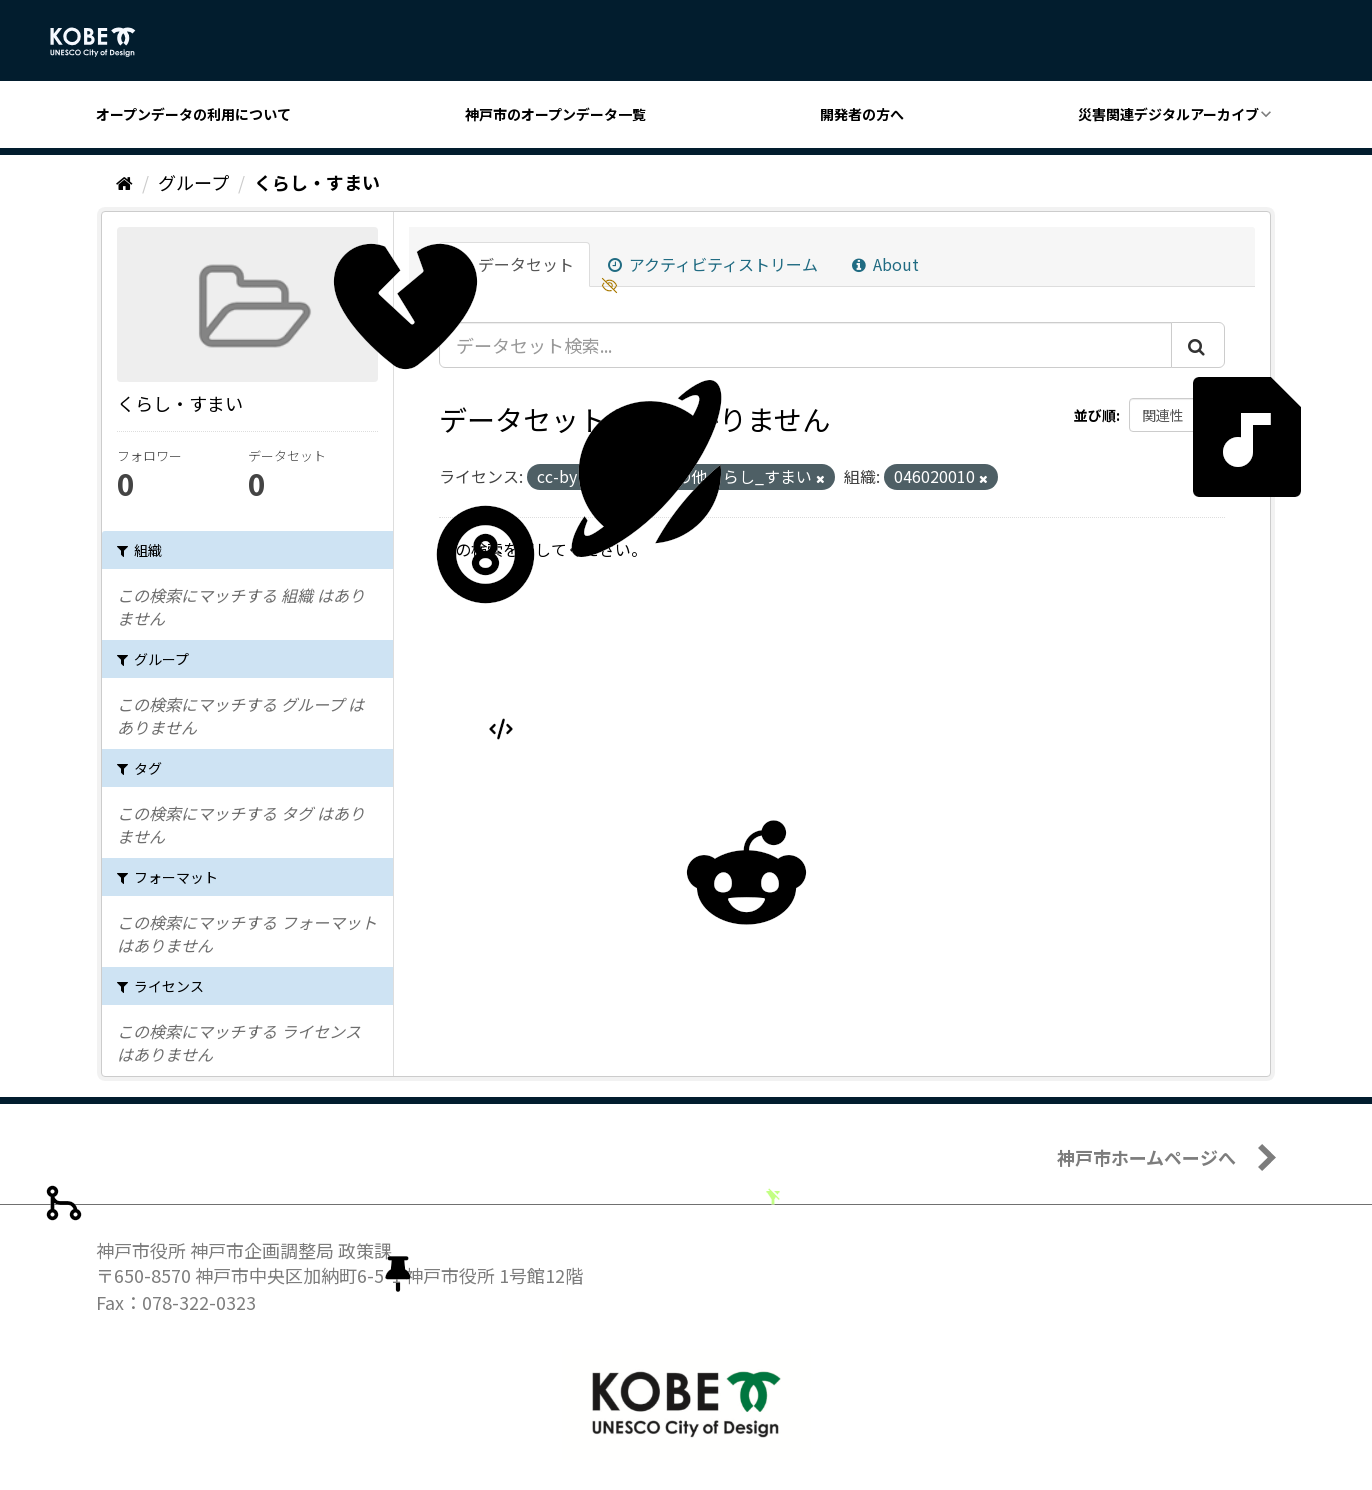  Describe the element at coordinates (746, 872) in the screenshot. I see `open the reddit app` at that location.